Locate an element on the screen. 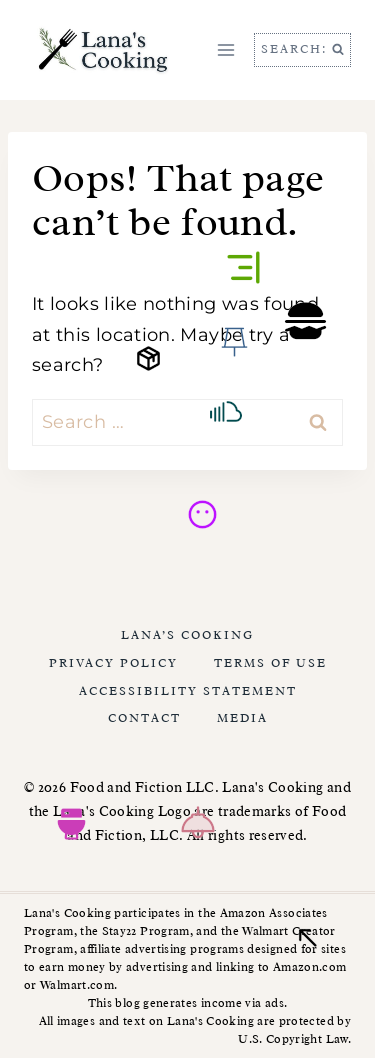 The width and height of the screenshot is (375, 1058). view order shipment details is located at coordinates (148, 358).